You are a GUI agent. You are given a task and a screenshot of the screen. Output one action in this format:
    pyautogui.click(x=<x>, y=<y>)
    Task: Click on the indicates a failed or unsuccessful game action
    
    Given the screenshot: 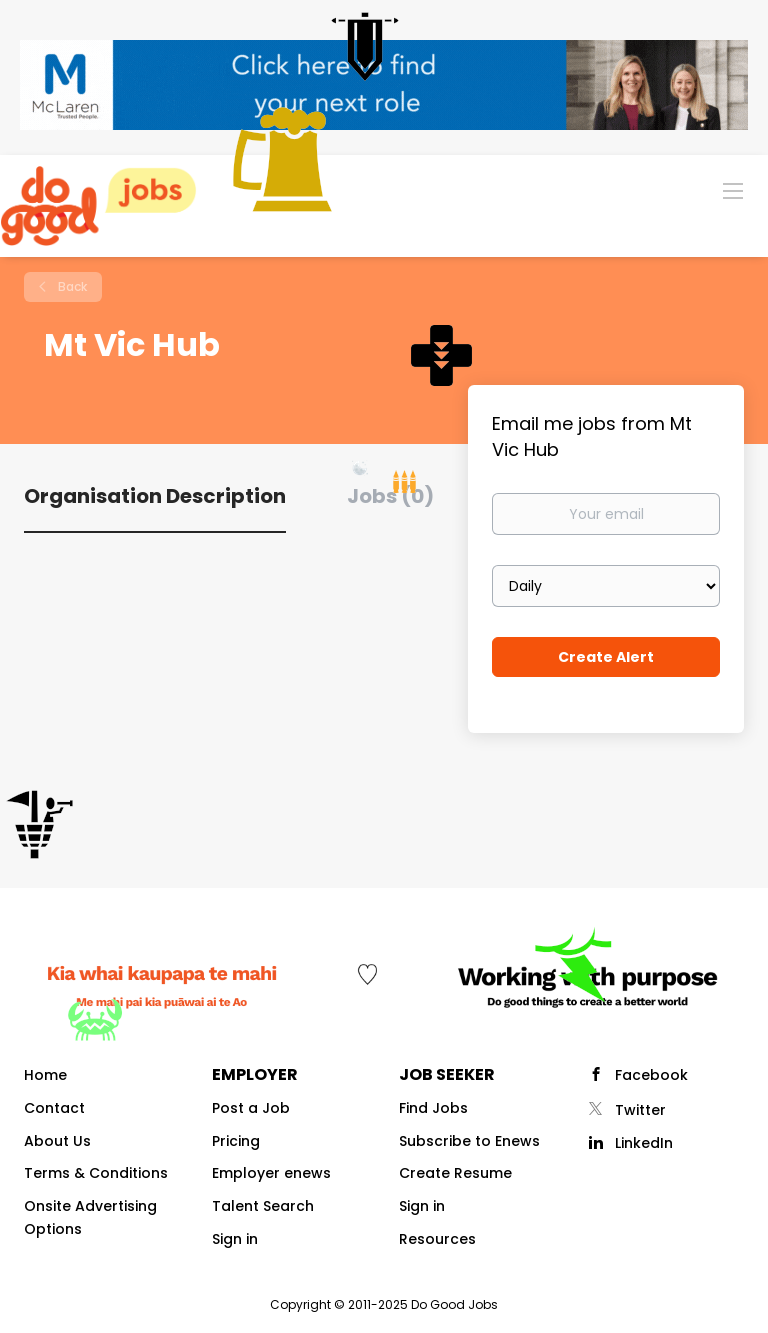 What is the action you would take?
    pyautogui.click(x=95, y=1021)
    